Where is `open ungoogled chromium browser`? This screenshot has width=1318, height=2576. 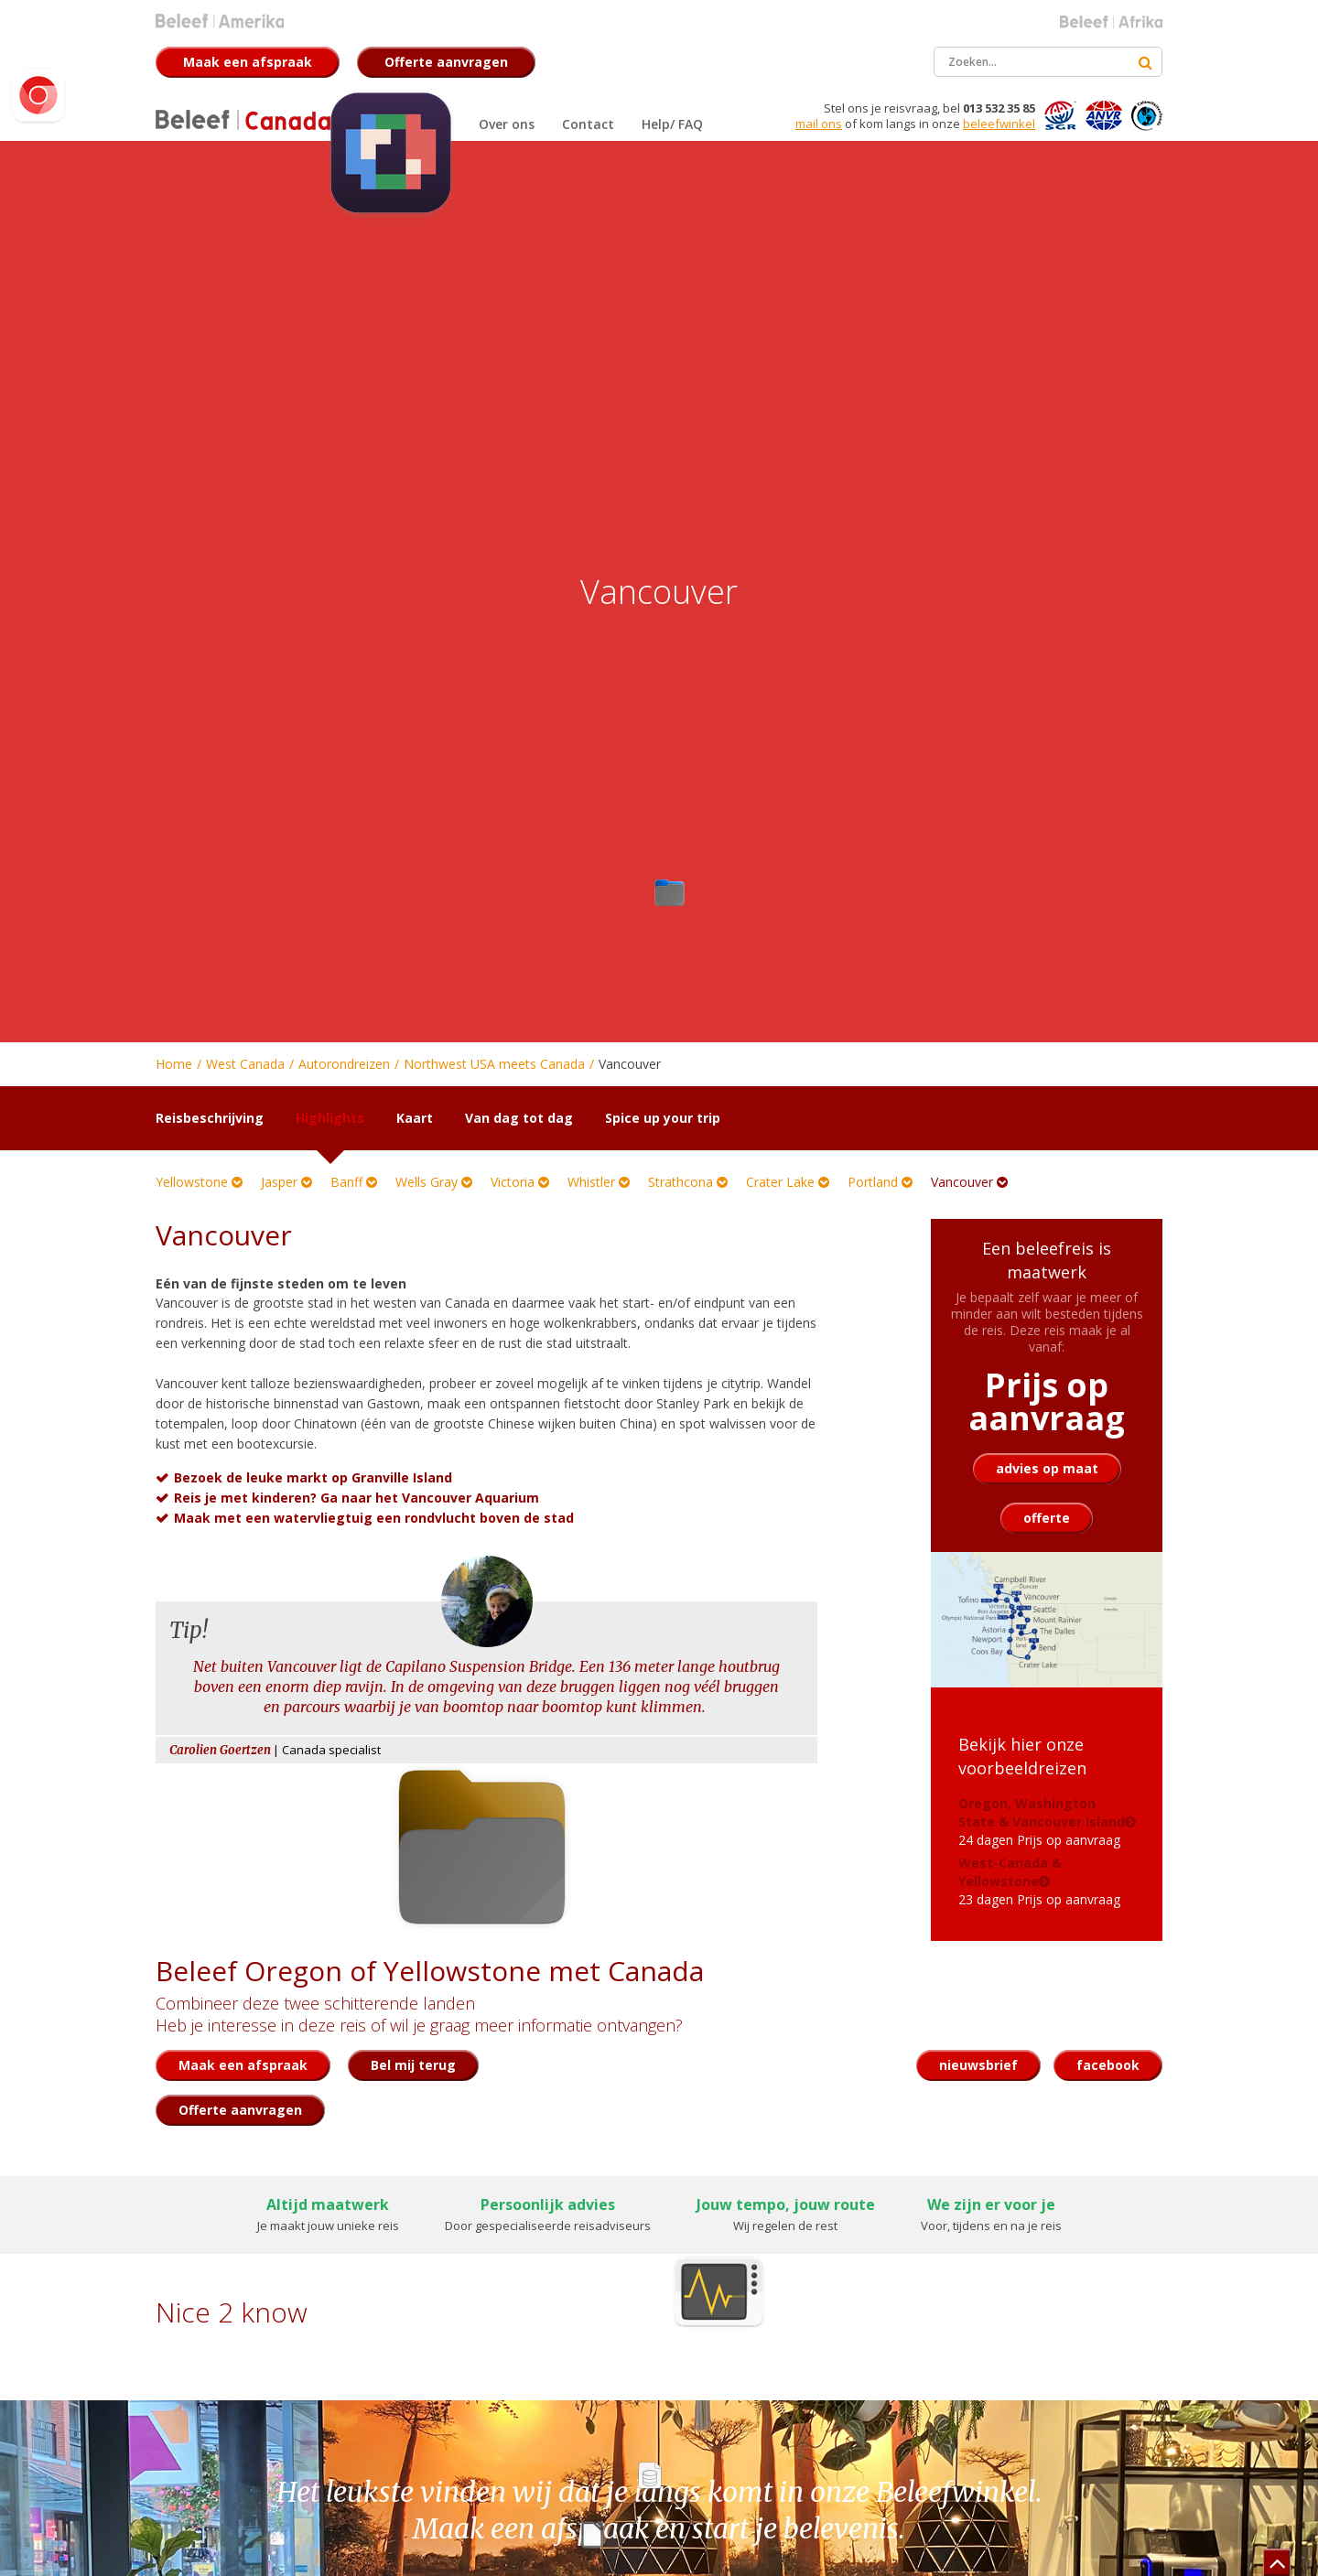
open ungoogled chromium browser is located at coordinates (38, 95).